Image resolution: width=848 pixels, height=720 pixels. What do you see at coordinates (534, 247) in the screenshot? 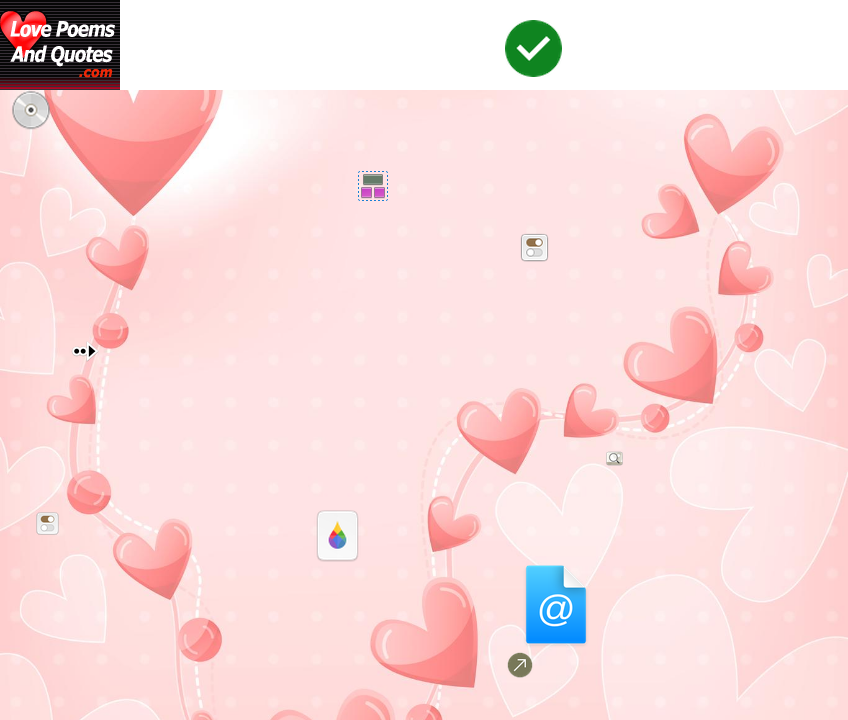
I see `open gnome tweaks to customize system settings` at bounding box center [534, 247].